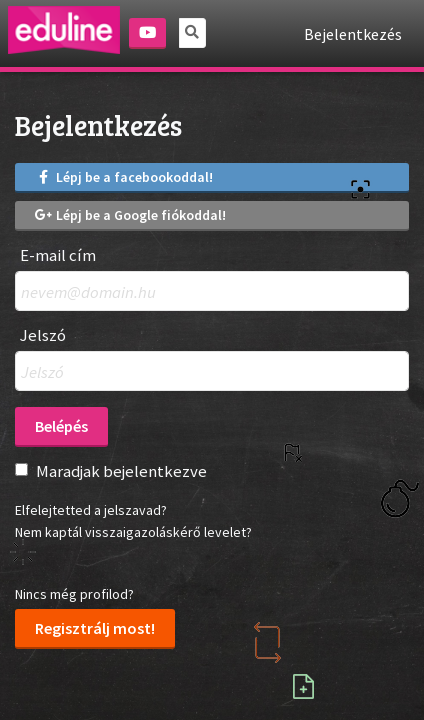 This screenshot has width=424, height=720. What do you see at coordinates (303, 686) in the screenshot?
I see `create a new file` at bounding box center [303, 686].